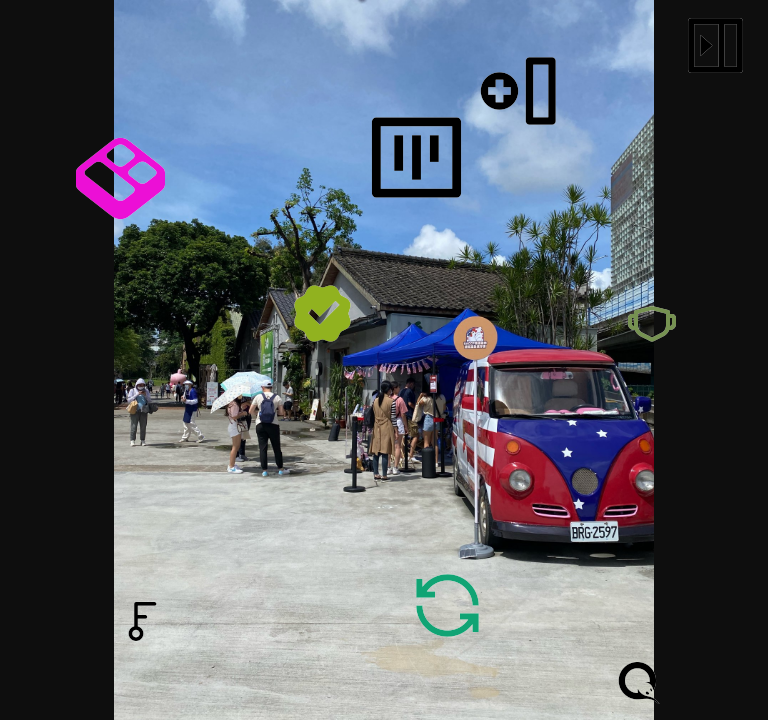 The height and width of the screenshot is (720, 768). I want to click on open the bento app, so click(120, 178).